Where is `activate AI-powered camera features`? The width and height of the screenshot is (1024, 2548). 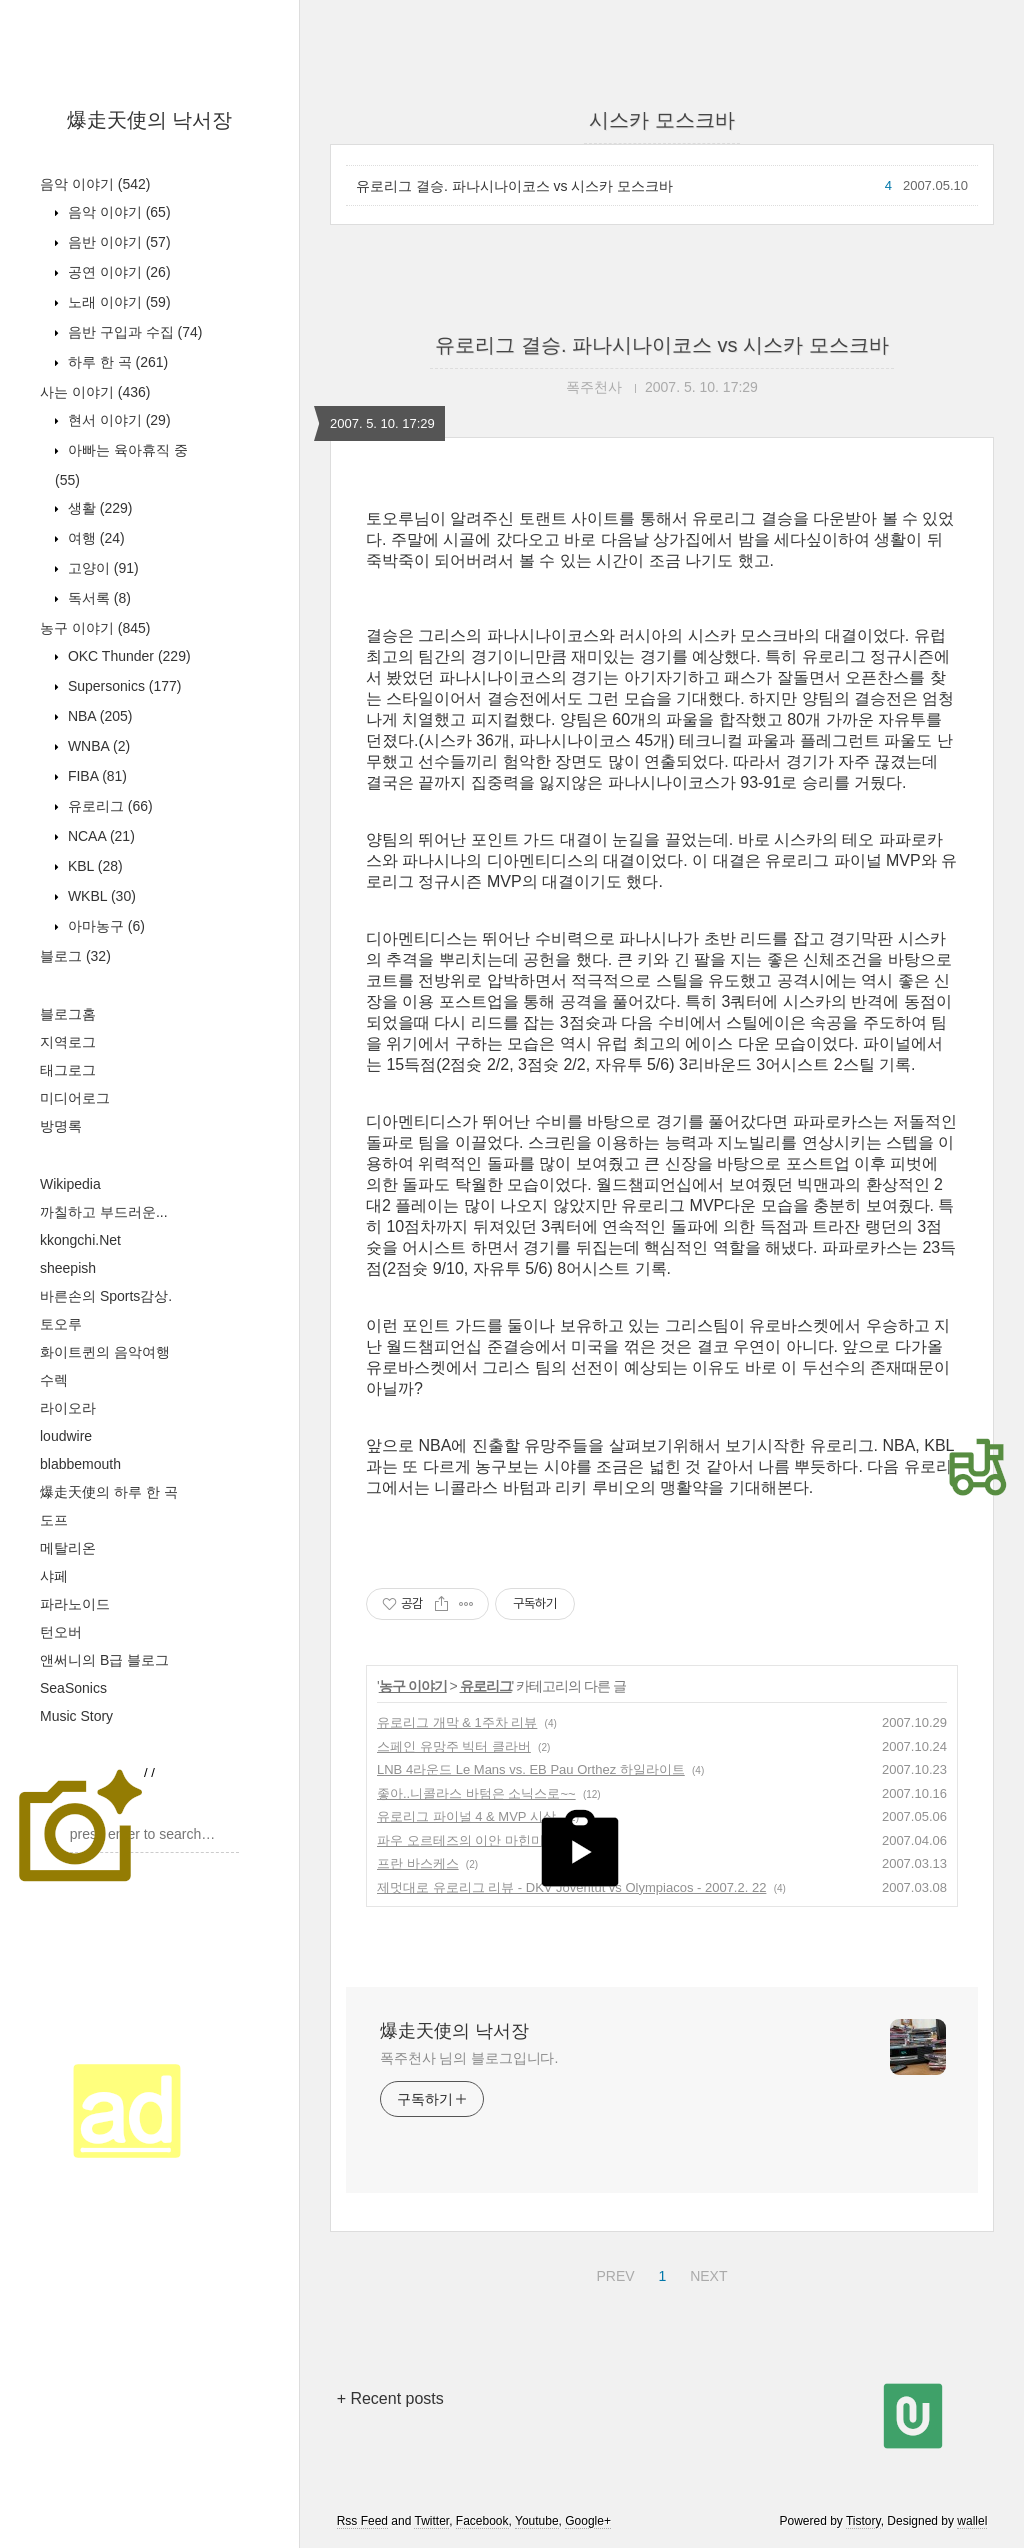 activate AI-powered camera features is located at coordinates (75, 1831).